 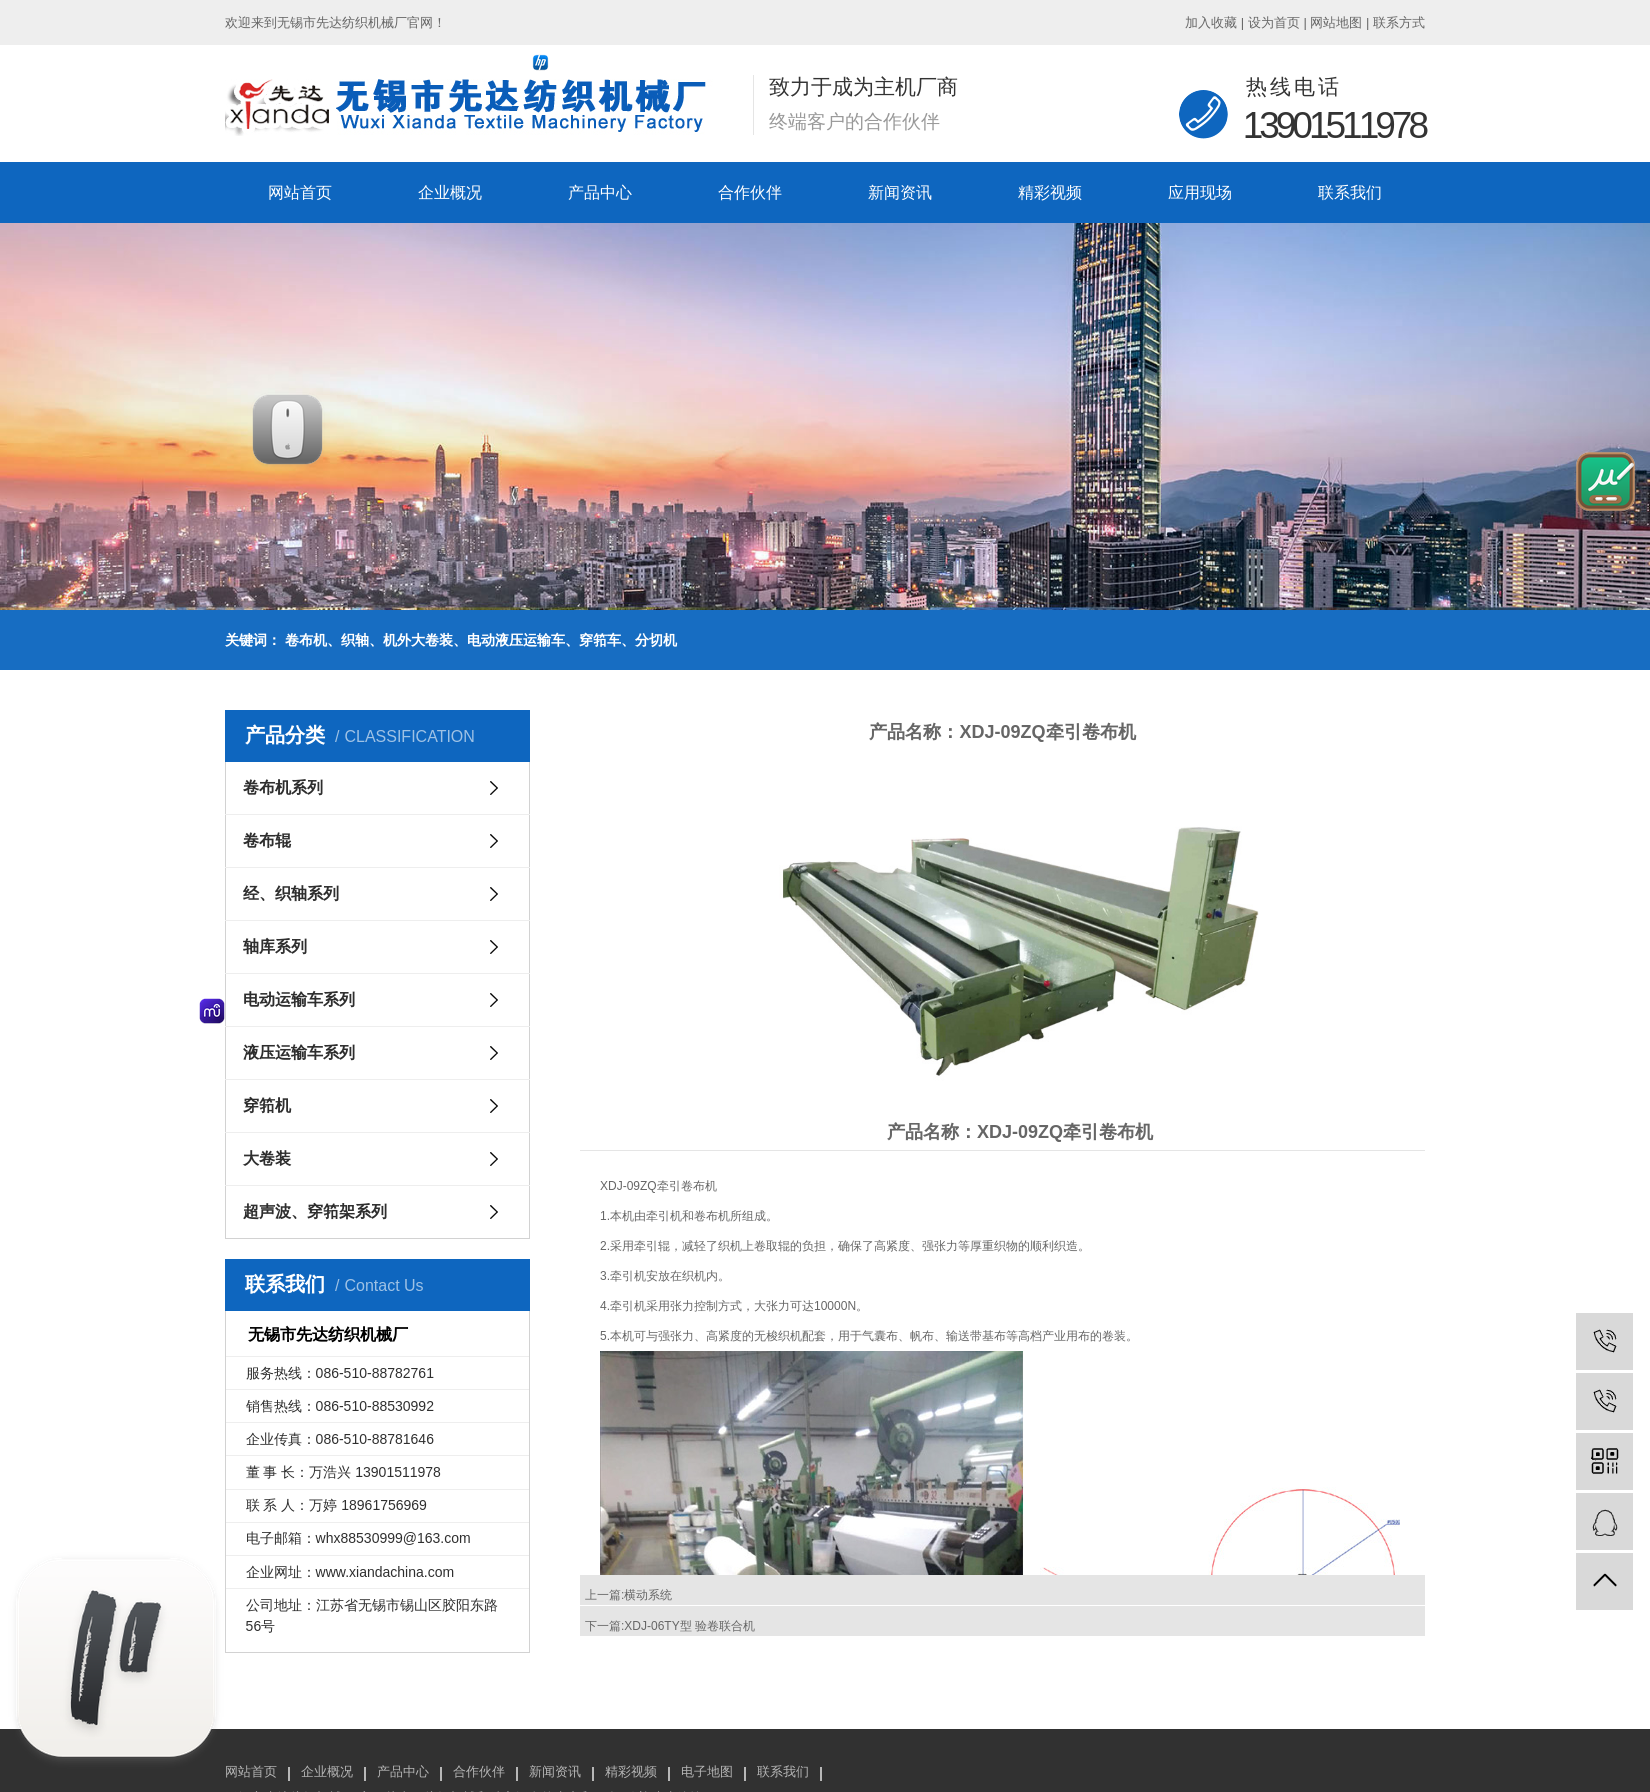 What do you see at coordinates (212, 1011) in the screenshot?
I see `open MuseScore music notation app` at bounding box center [212, 1011].